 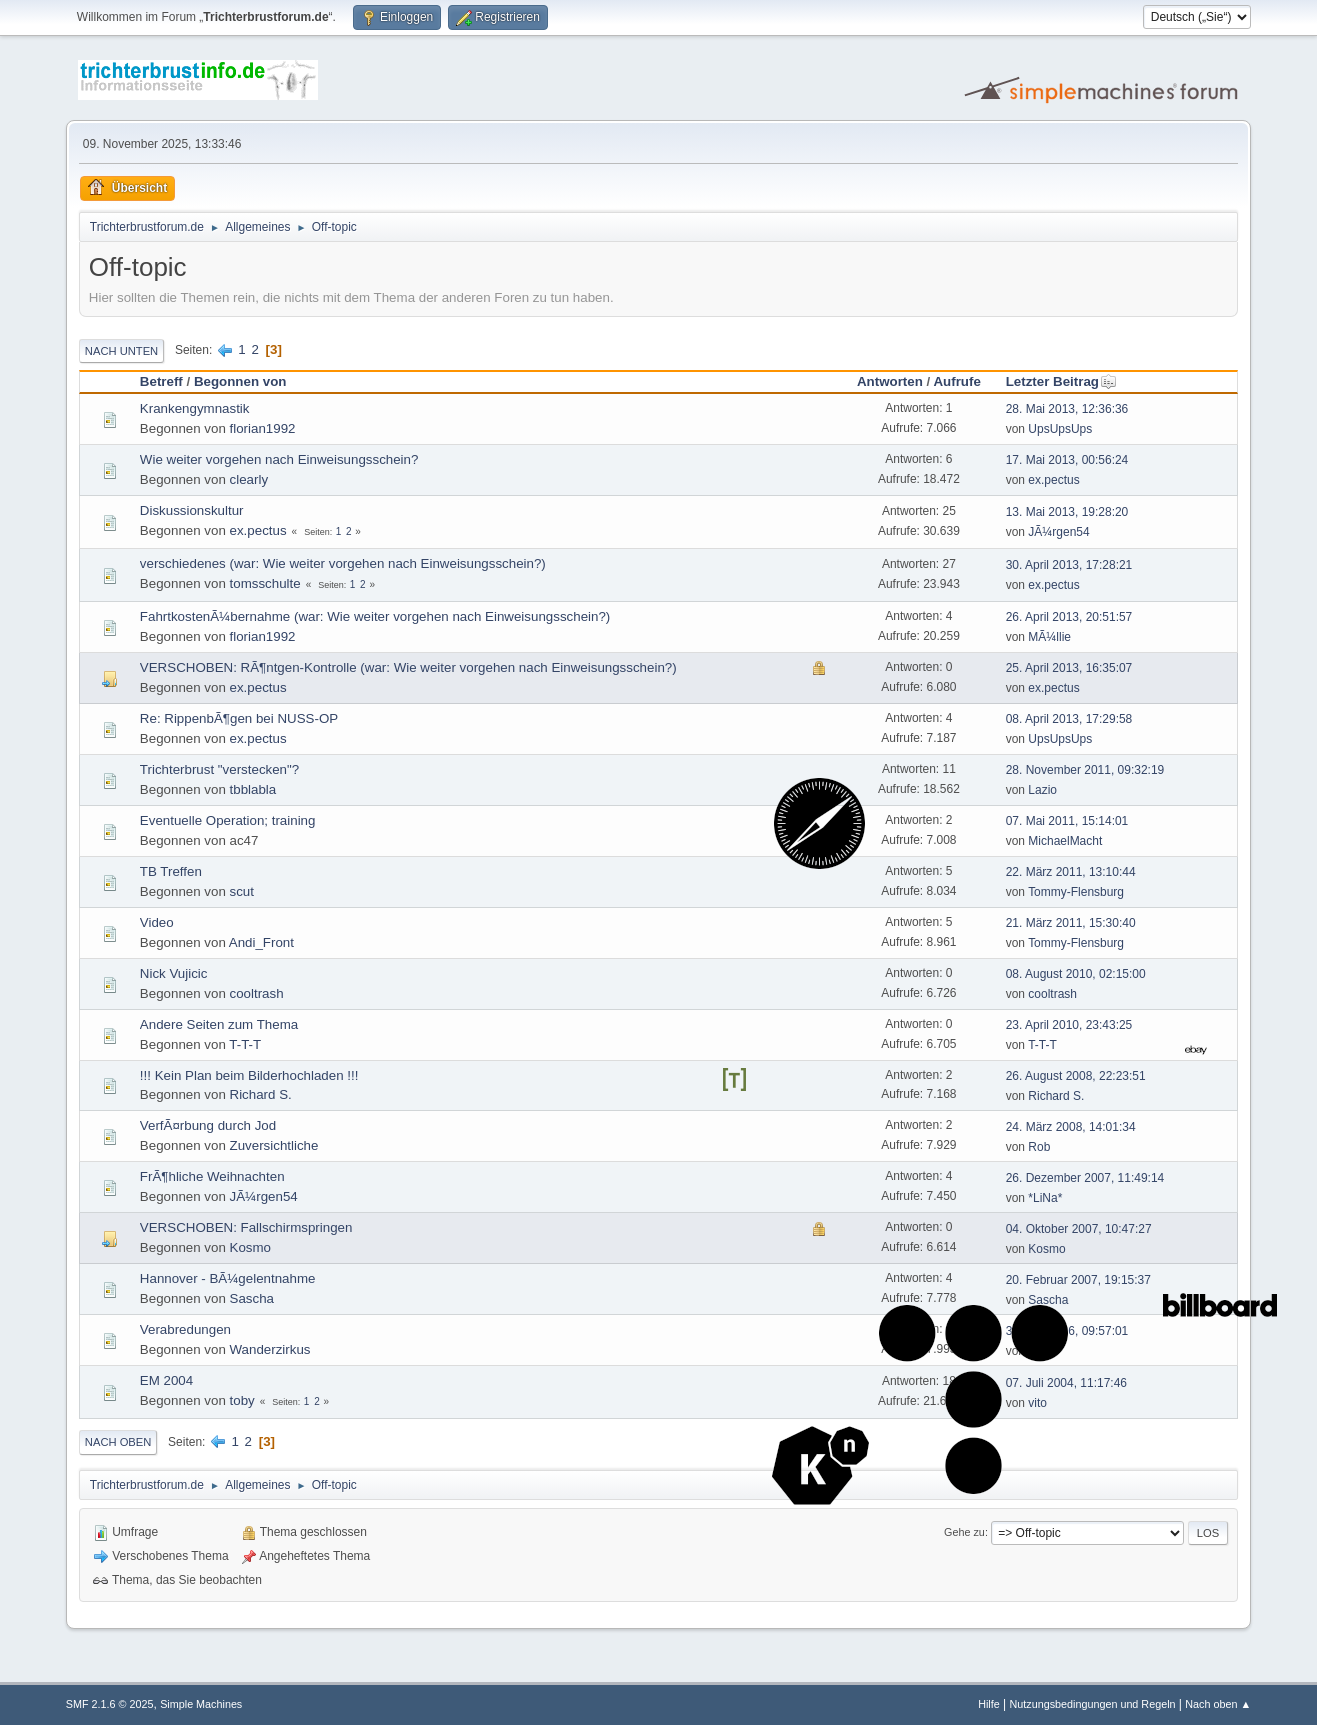 What do you see at coordinates (734, 1079) in the screenshot?
I see `TOML configuration file format logo` at bounding box center [734, 1079].